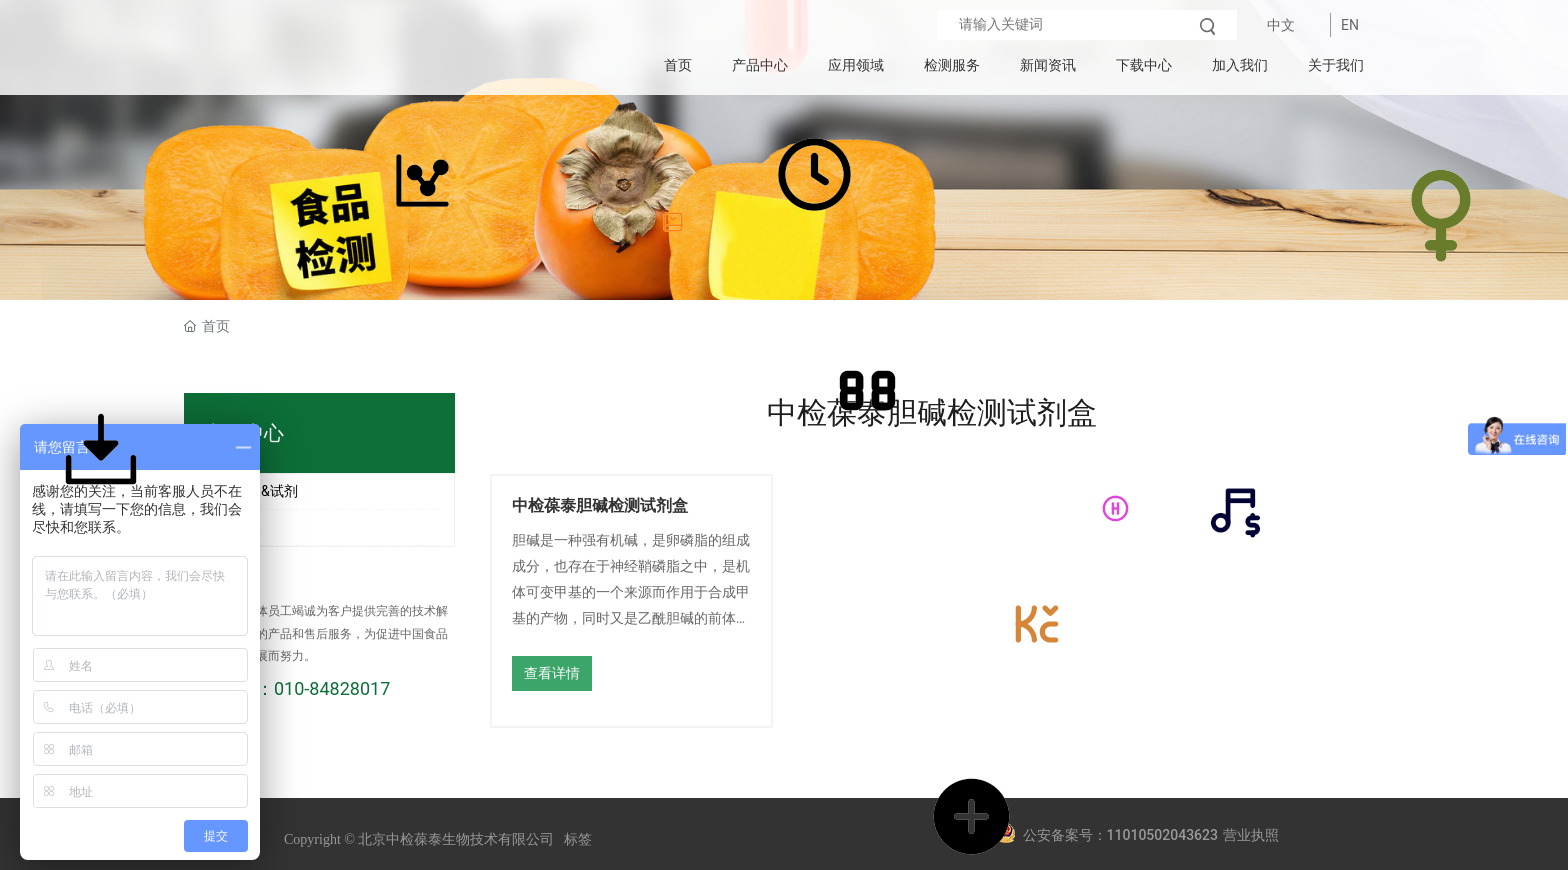 The image size is (1568, 870). I want to click on view scatter plot or data visualization, so click(422, 180).